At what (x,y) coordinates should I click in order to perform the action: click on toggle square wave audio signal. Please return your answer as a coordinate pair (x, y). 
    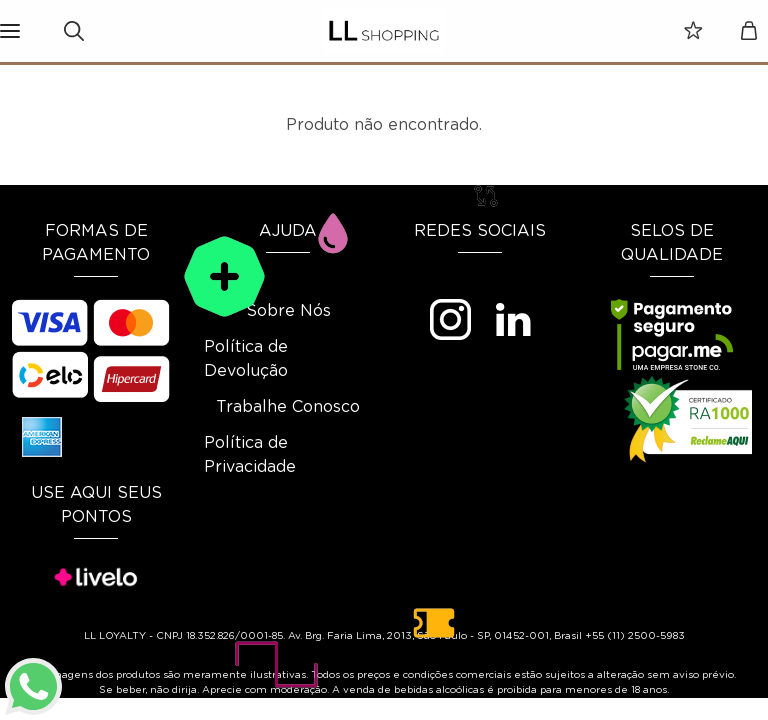
    Looking at the image, I should click on (276, 664).